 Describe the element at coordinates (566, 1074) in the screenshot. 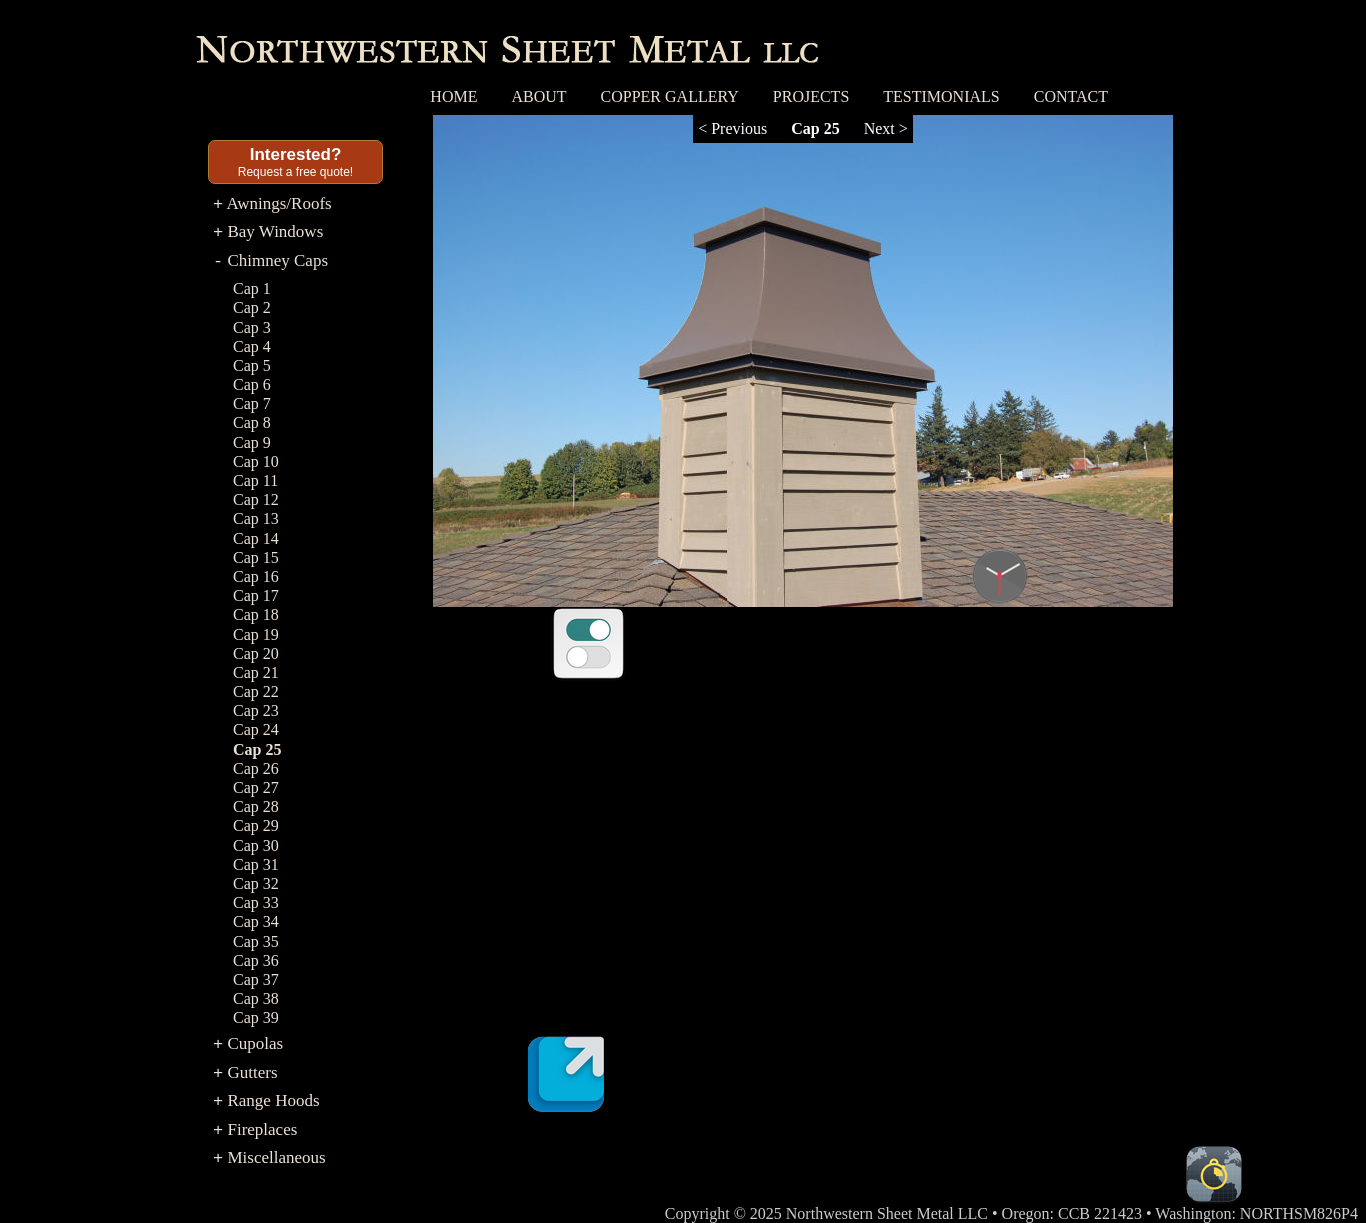

I see `open accessories or utility apps` at that location.